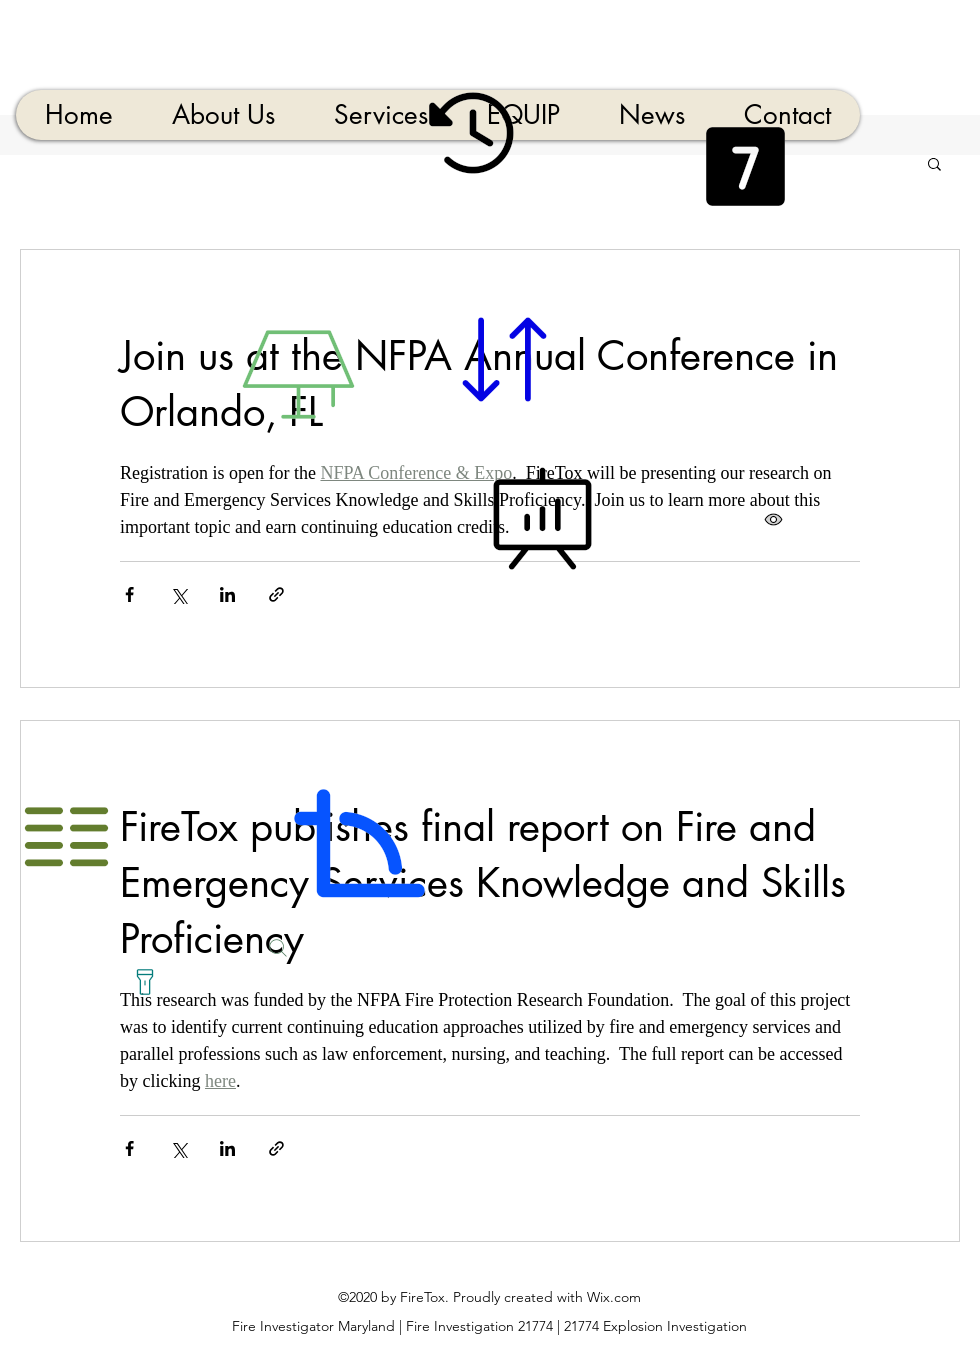 The height and width of the screenshot is (1347, 980). I want to click on measure or display an angle, so click(355, 850).